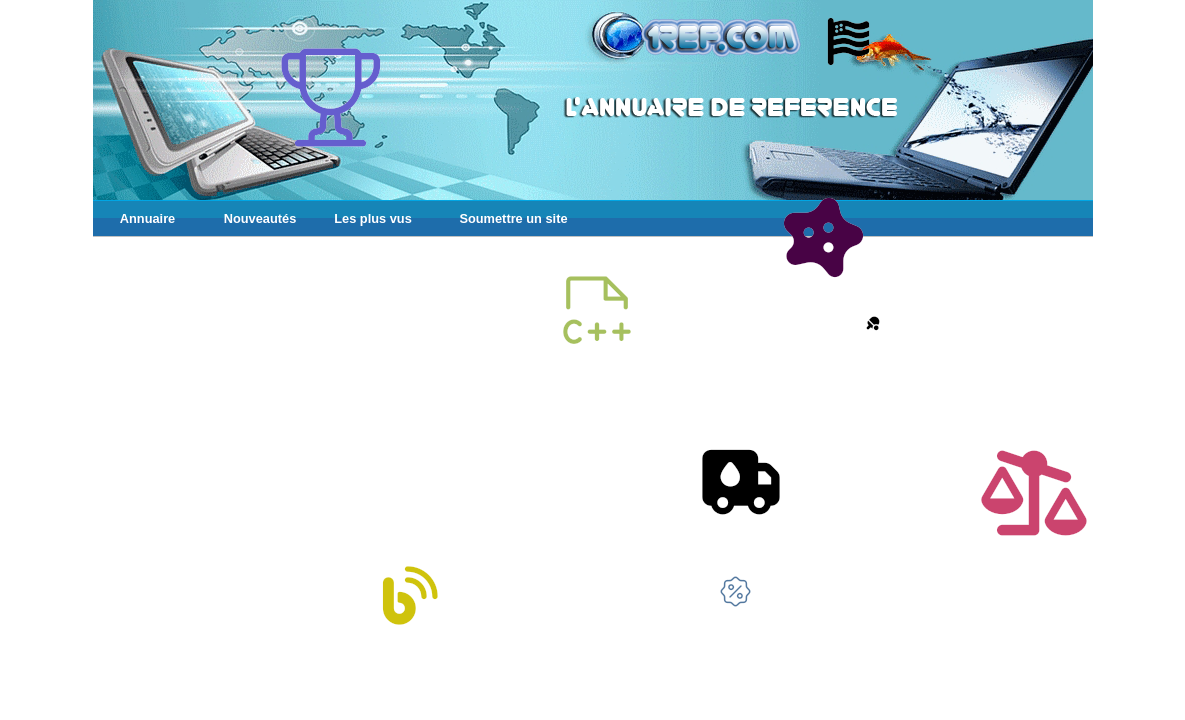  I want to click on access blog or publishing platform, so click(408, 595).